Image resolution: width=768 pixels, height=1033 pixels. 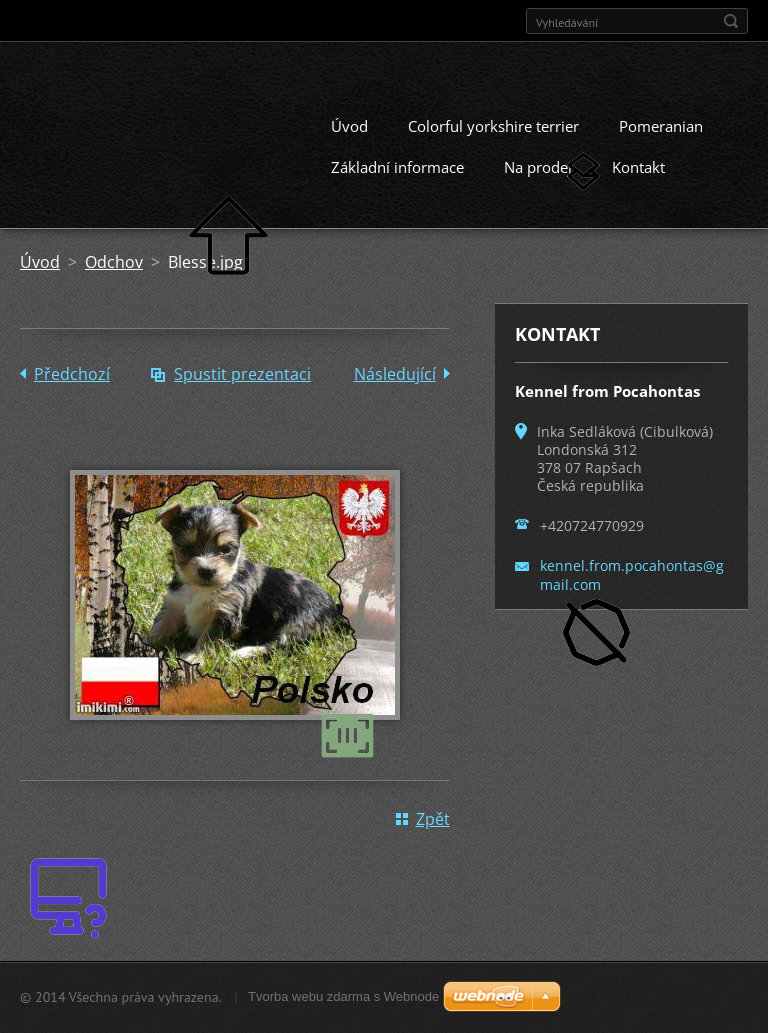 What do you see at coordinates (228, 238) in the screenshot?
I see `upvote or like content` at bounding box center [228, 238].